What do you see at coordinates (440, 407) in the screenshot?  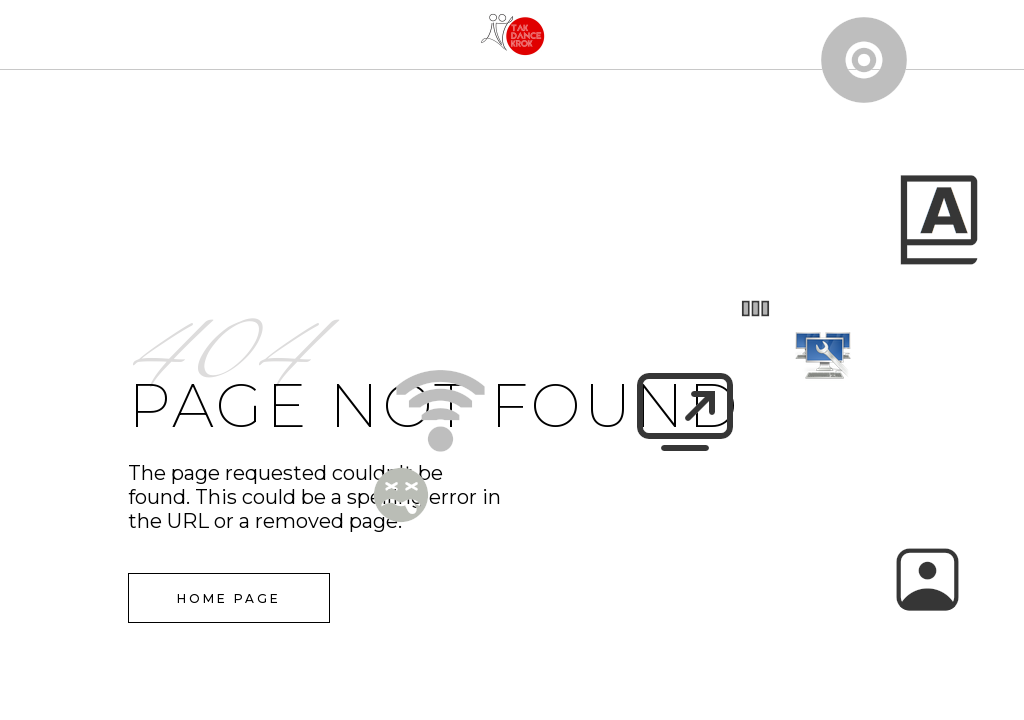 I see `indicates wireless network connection status` at bounding box center [440, 407].